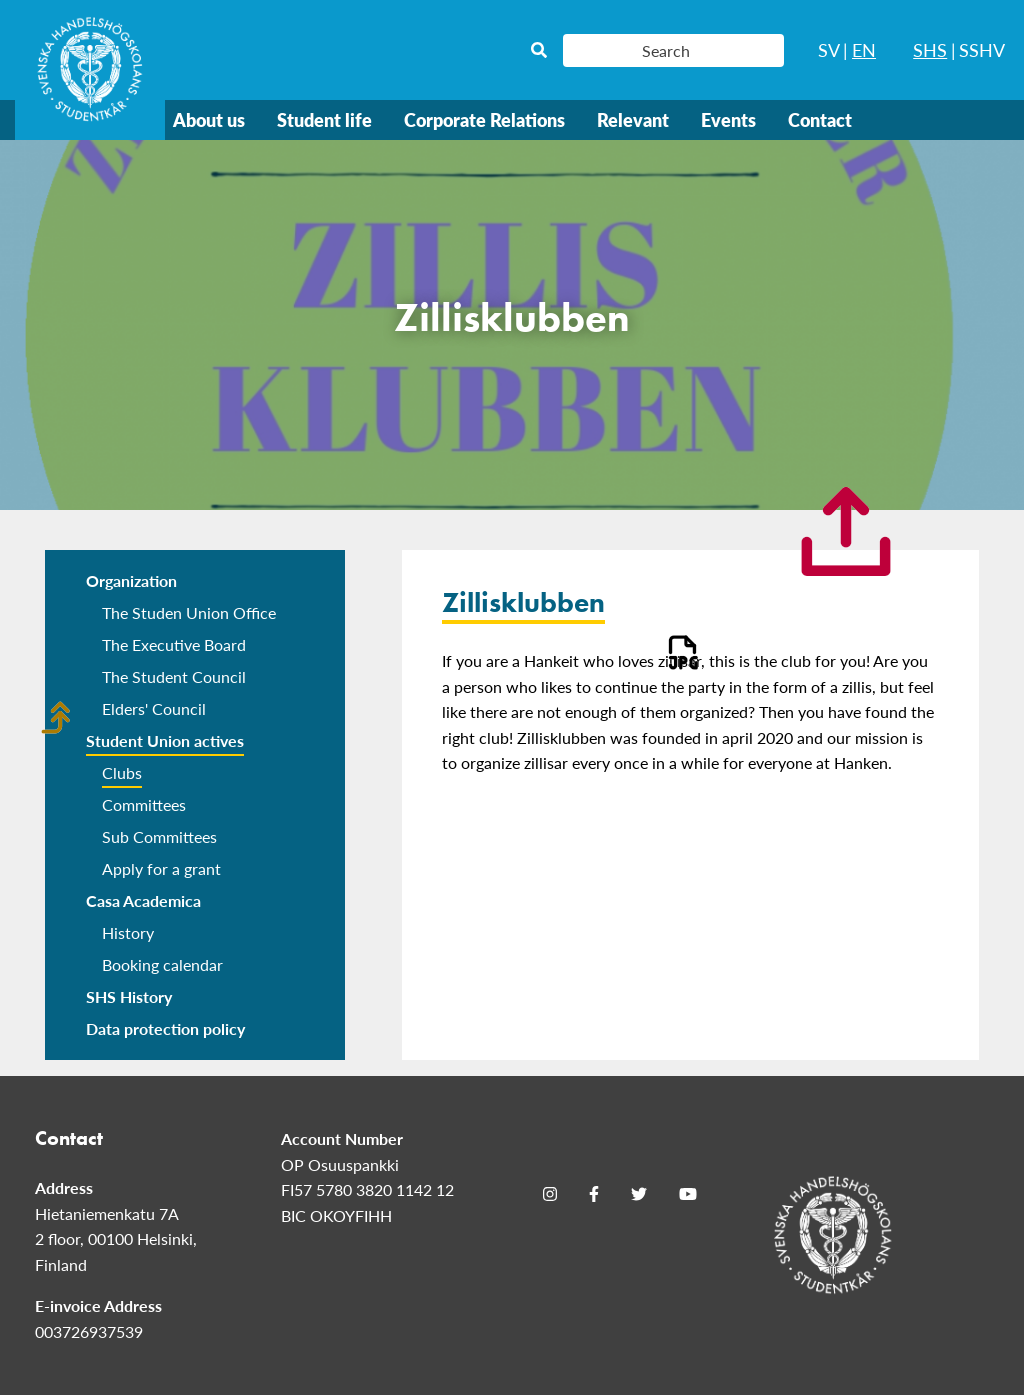 The width and height of the screenshot is (1024, 1395). What do you see at coordinates (56, 718) in the screenshot?
I see `move item to top of list` at bounding box center [56, 718].